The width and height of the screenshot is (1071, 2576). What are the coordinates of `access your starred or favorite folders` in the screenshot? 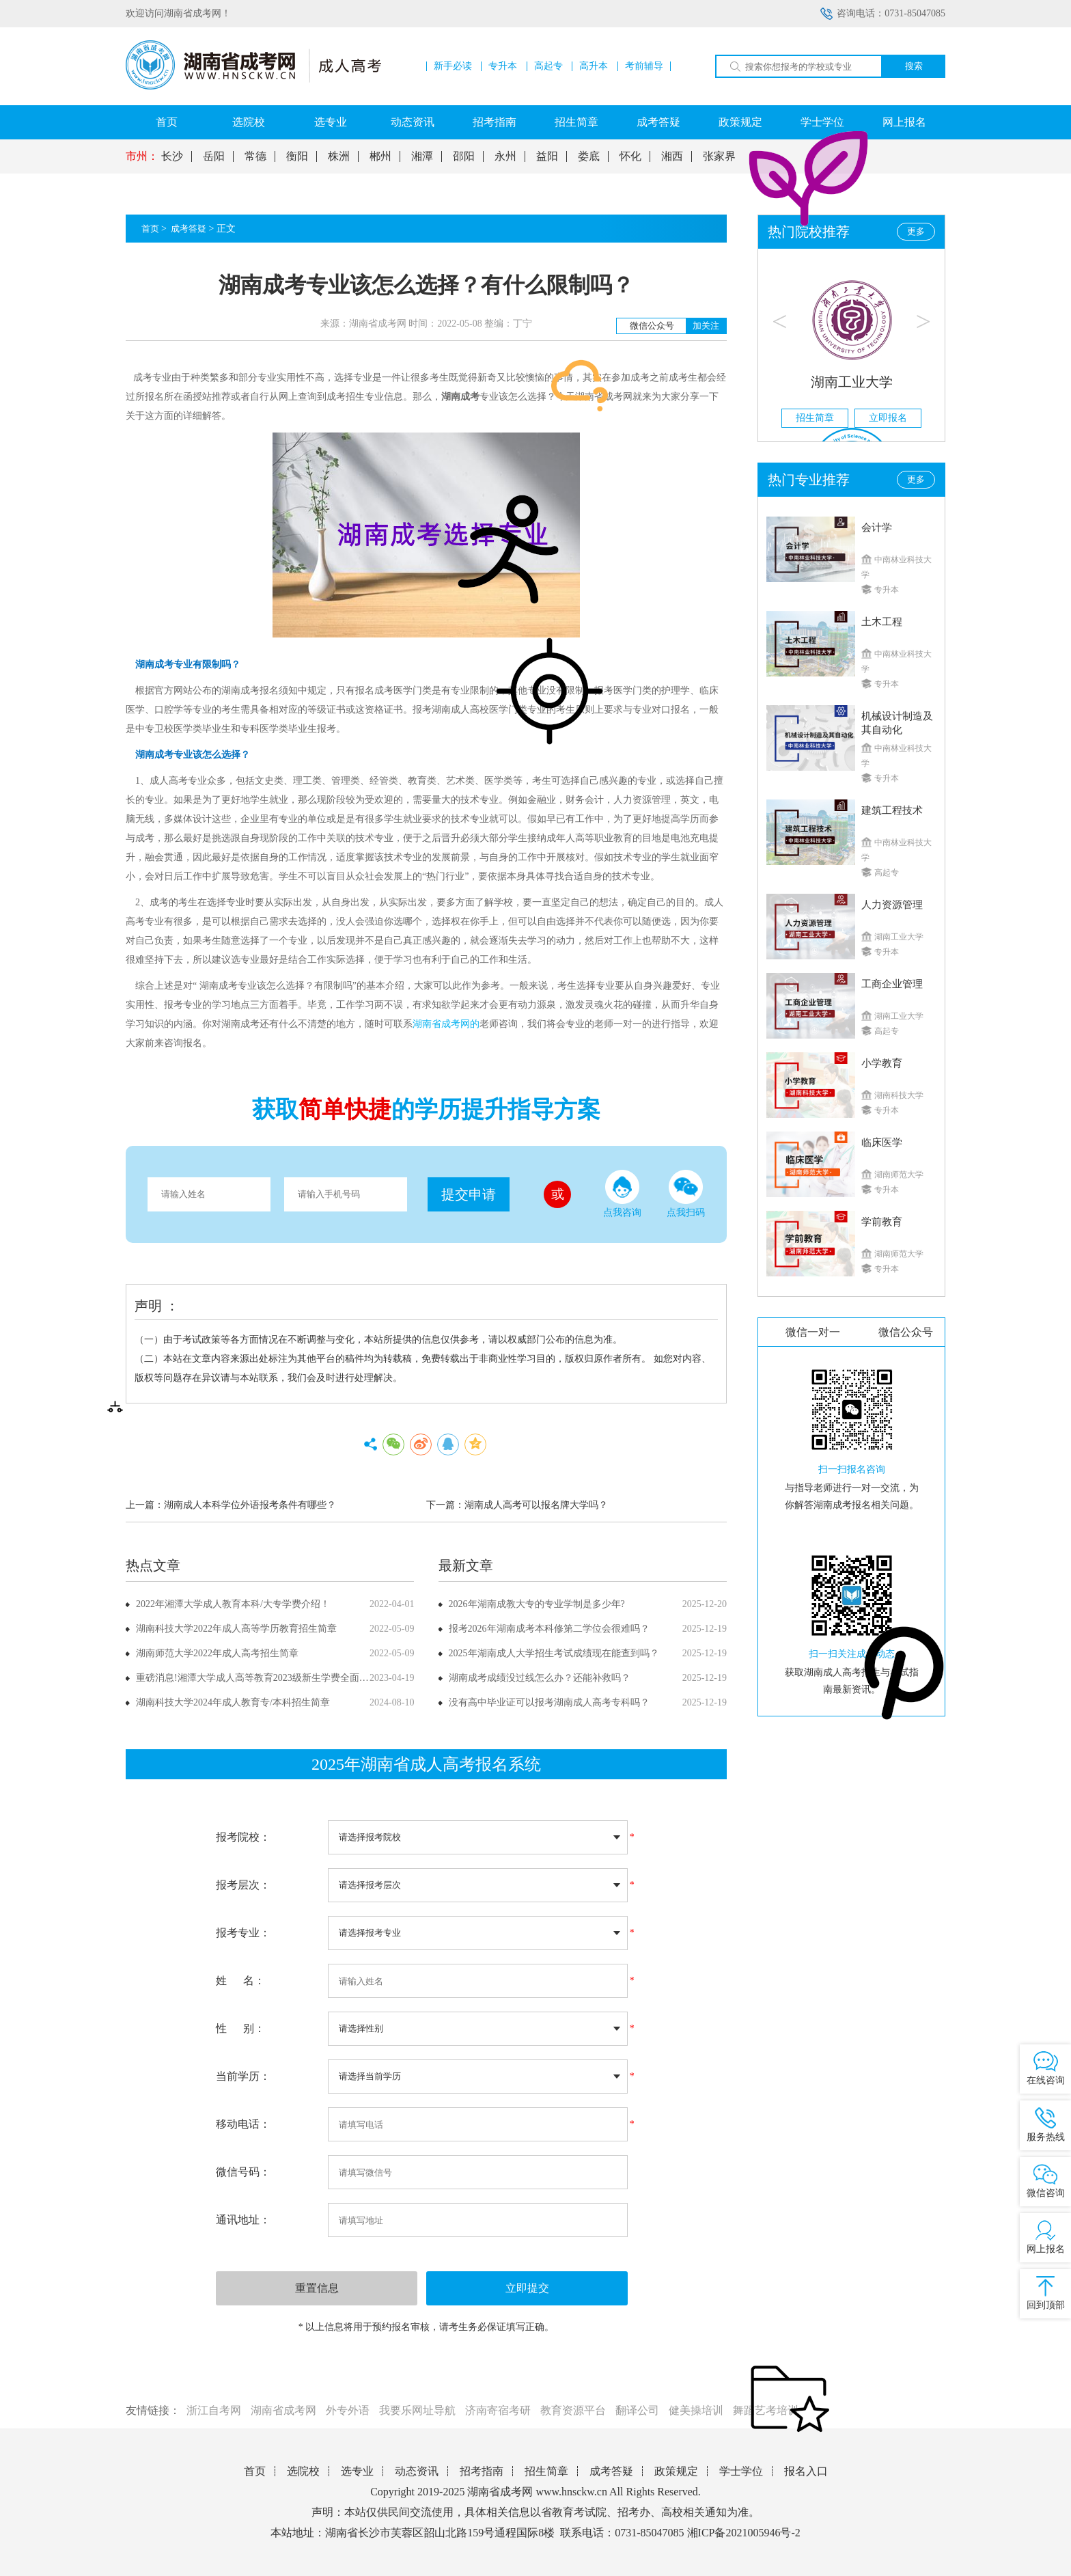 It's located at (788, 2397).